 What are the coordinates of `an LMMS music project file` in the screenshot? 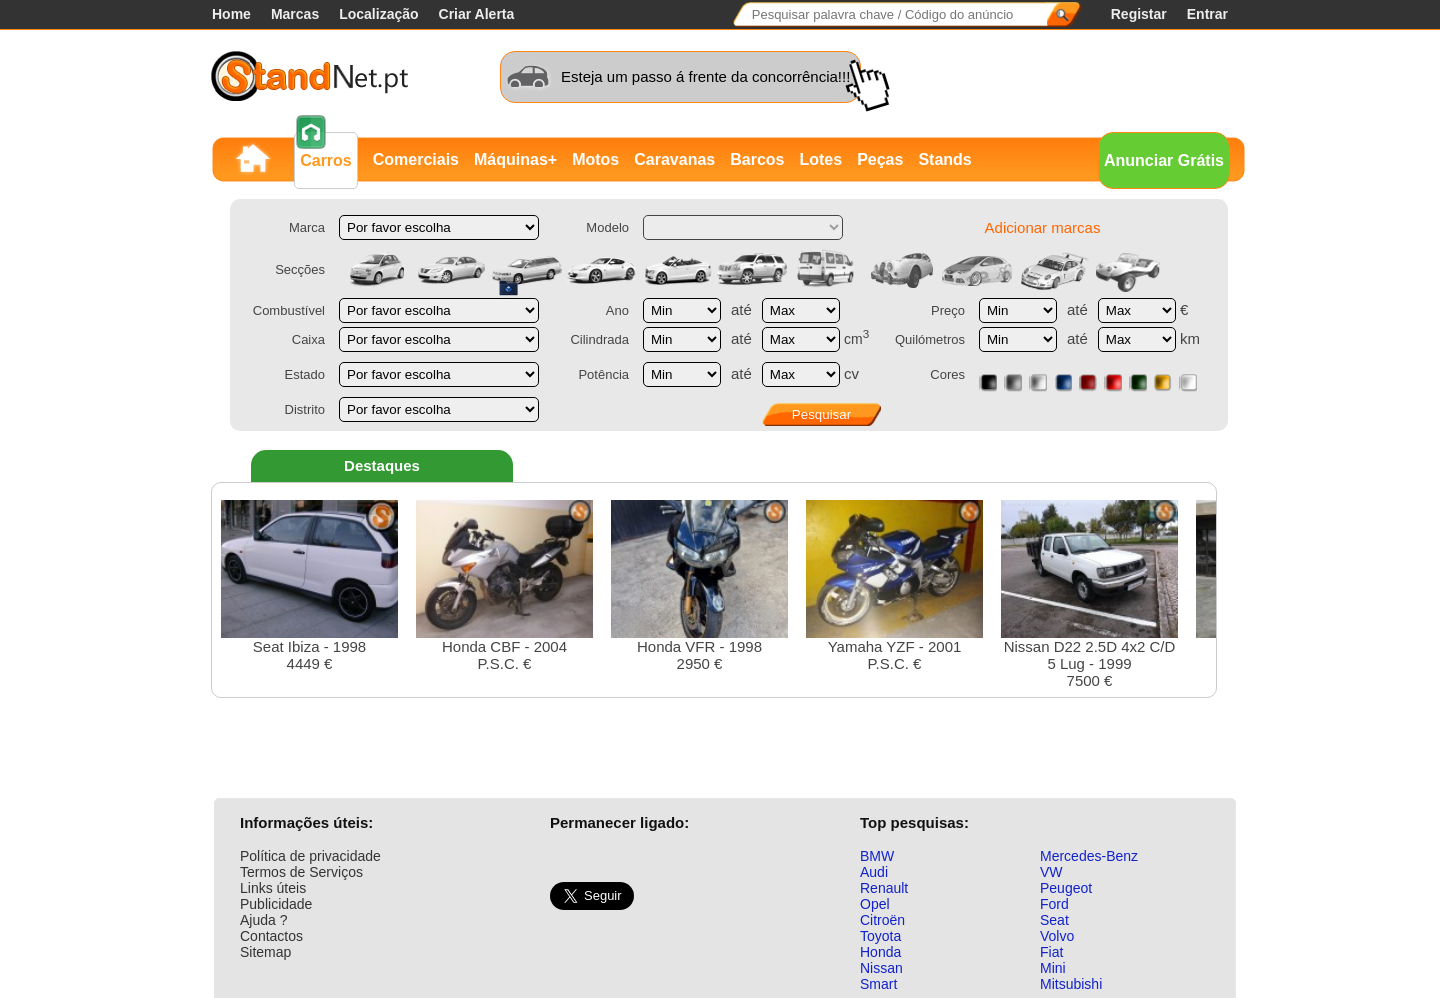 It's located at (311, 132).